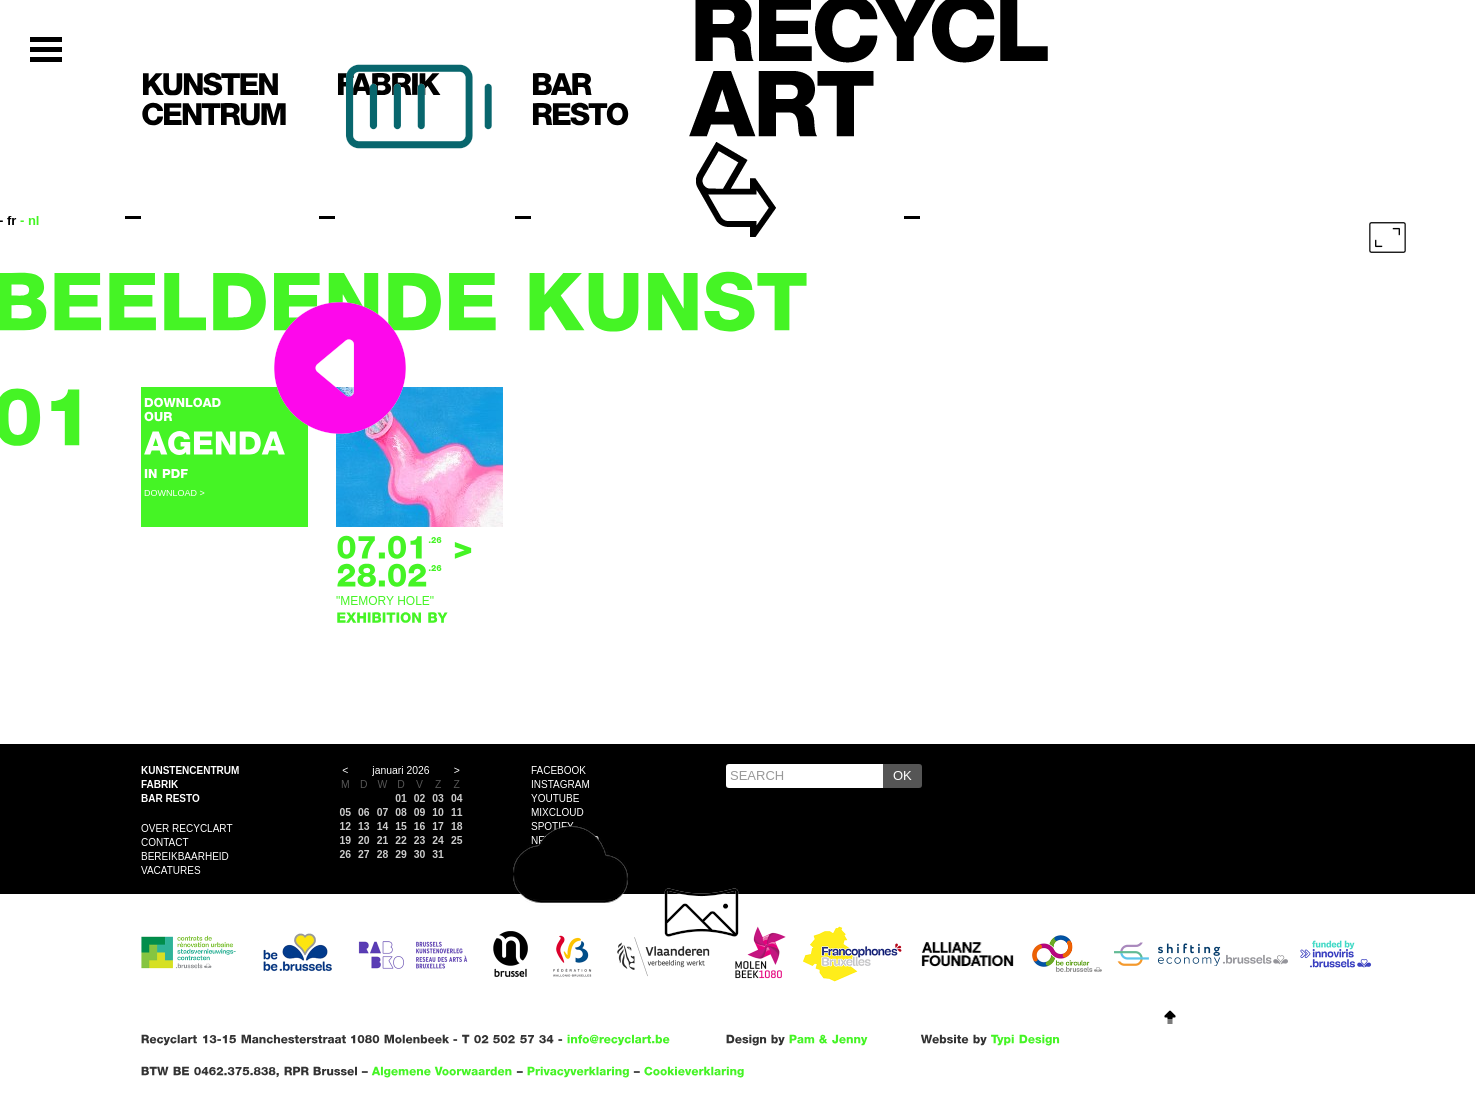 Image resolution: width=1475 pixels, height=1094 pixels. What do you see at coordinates (701, 912) in the screenshot?
I see `view panorama or wide-angle photos` at bounding box center [701, 912].